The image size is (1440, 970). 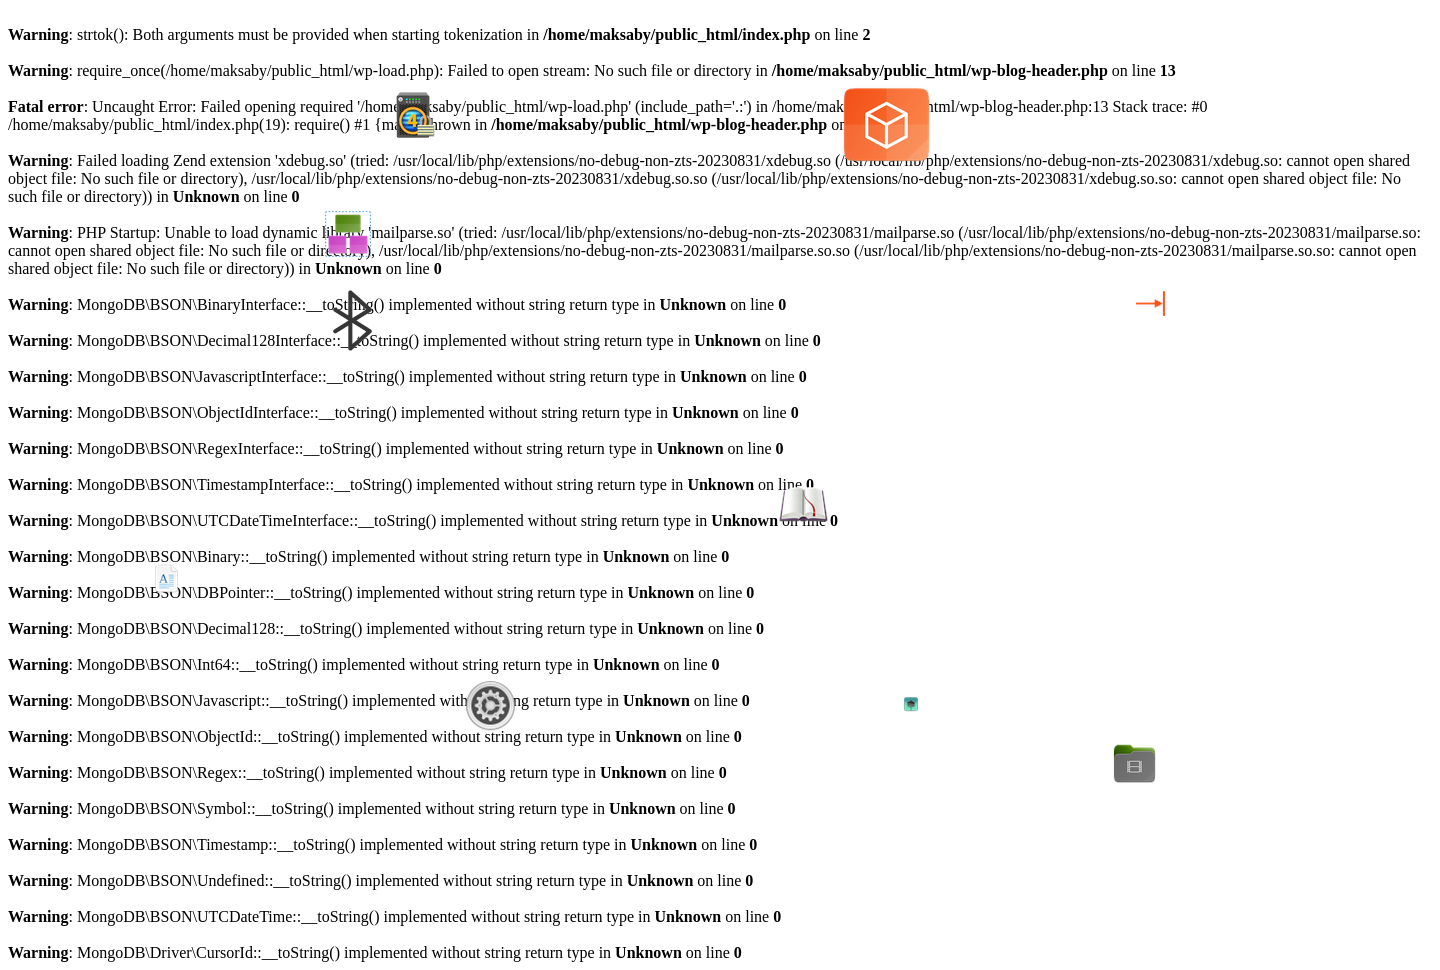 I want to click on open your videos folder, so click(x=1134, y=763).